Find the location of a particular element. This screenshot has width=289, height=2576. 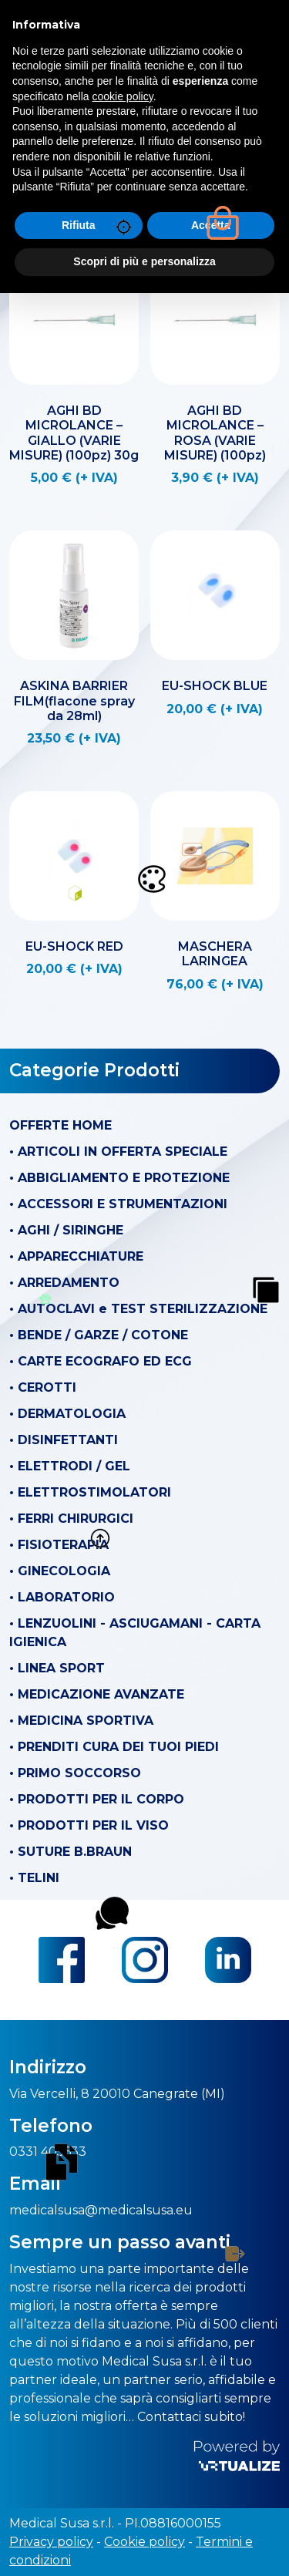

center or focus on current location is located at coordinates (123, 227).